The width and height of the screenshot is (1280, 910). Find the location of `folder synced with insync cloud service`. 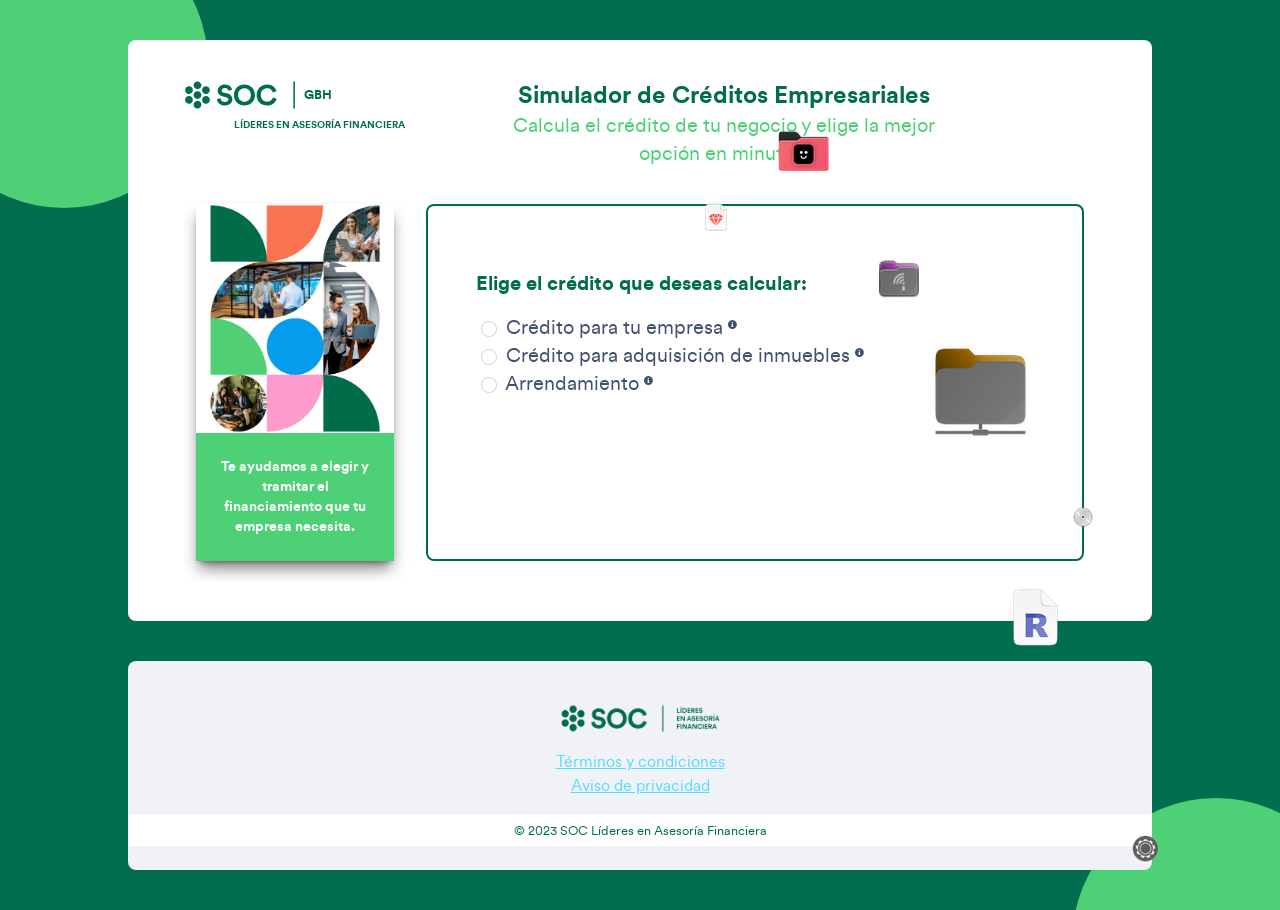

folder synced with insync cloud service is located at coordinates (899, 278).